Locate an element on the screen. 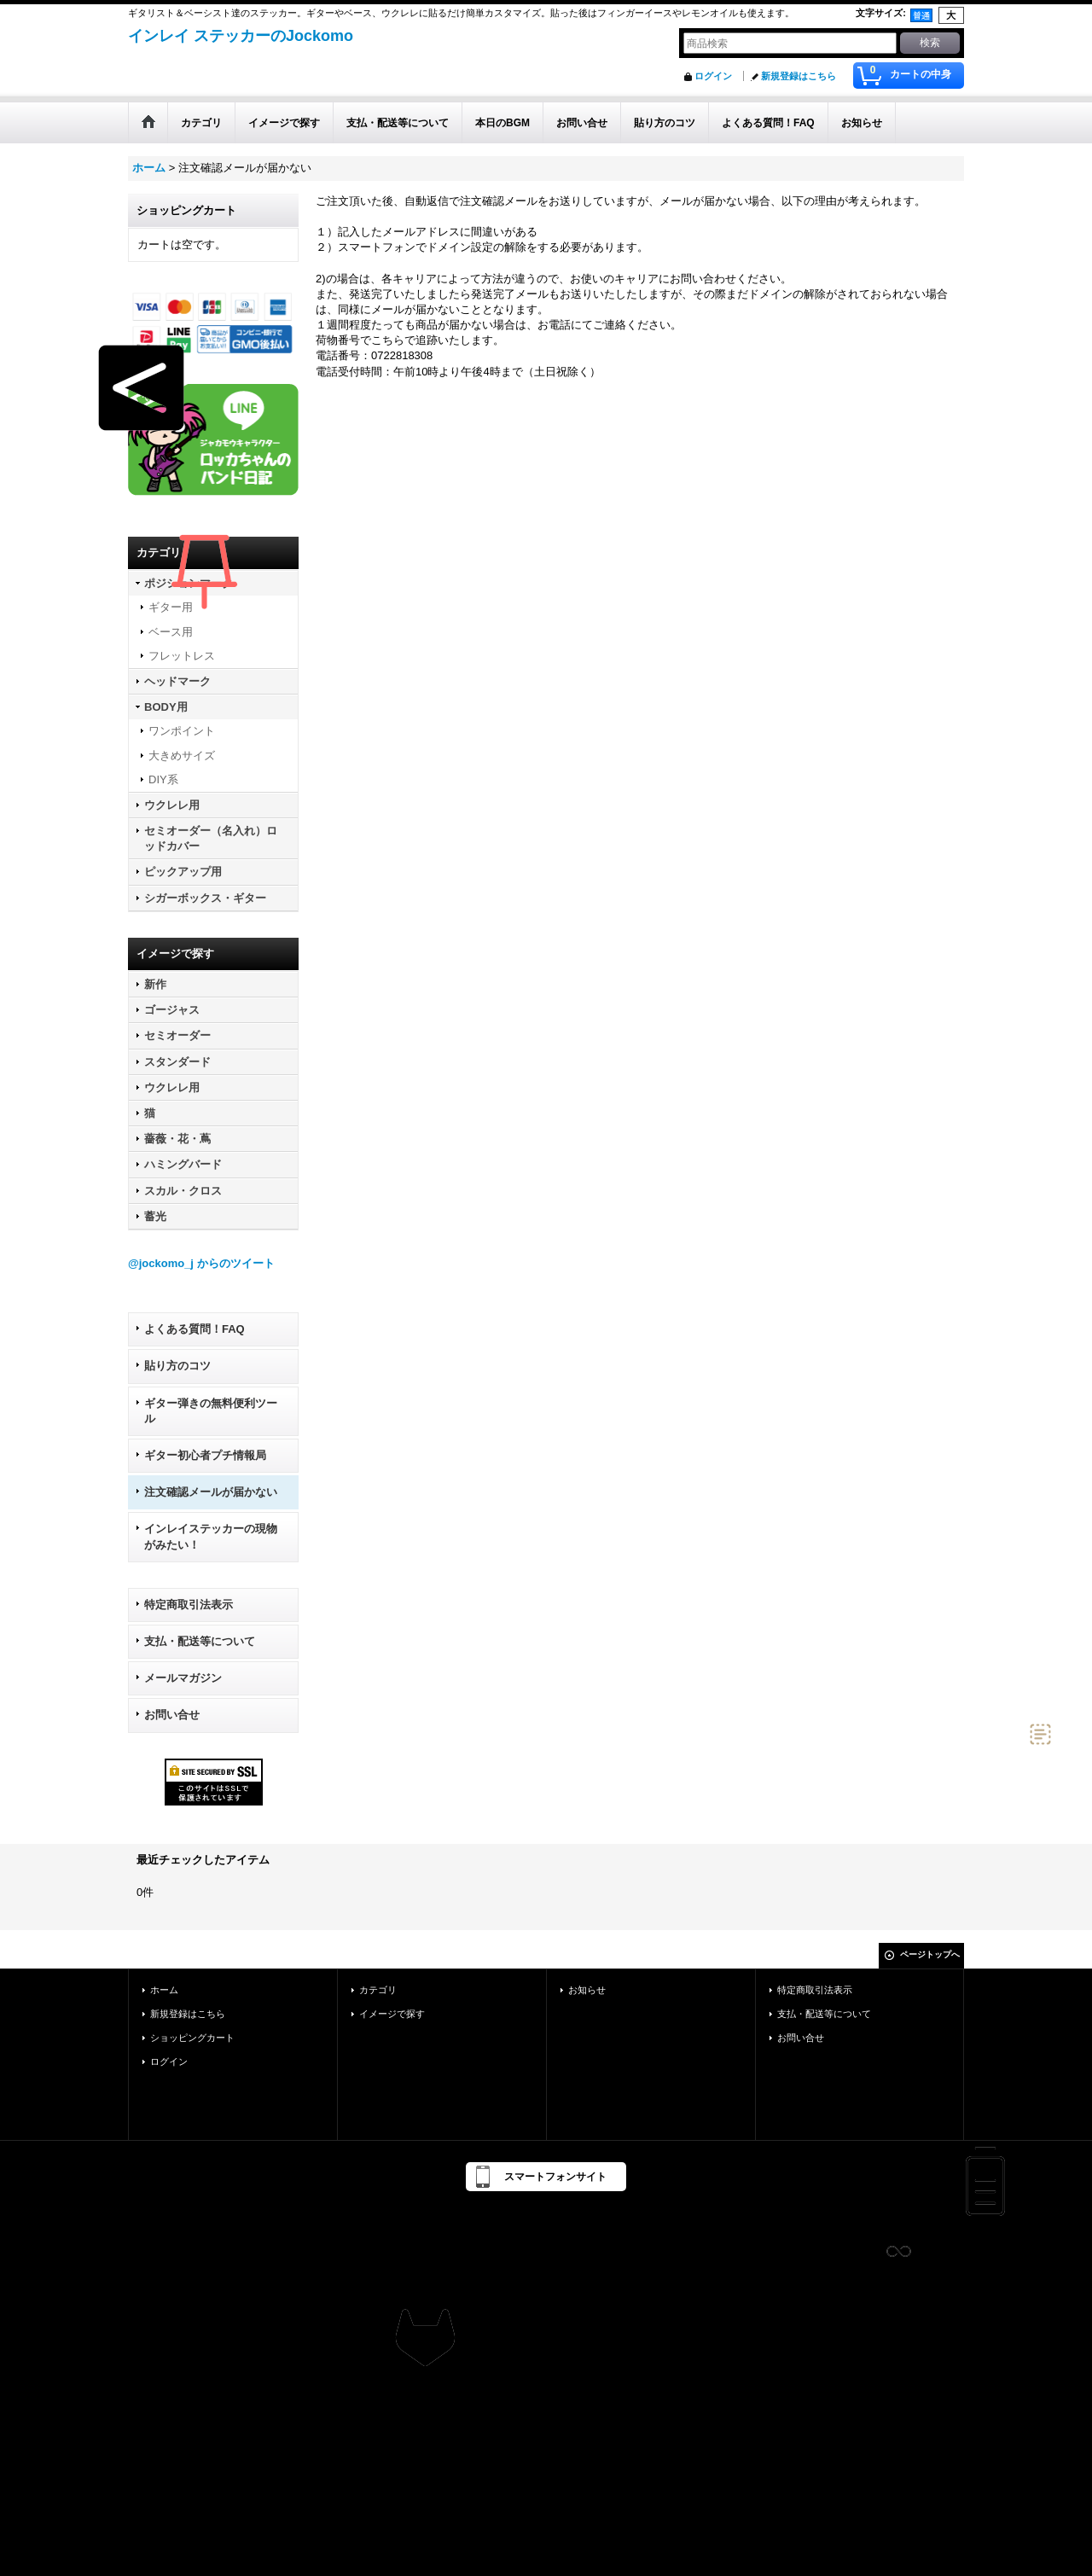  indicates unlimited or infinite content is located at coordinates (898, 2251).